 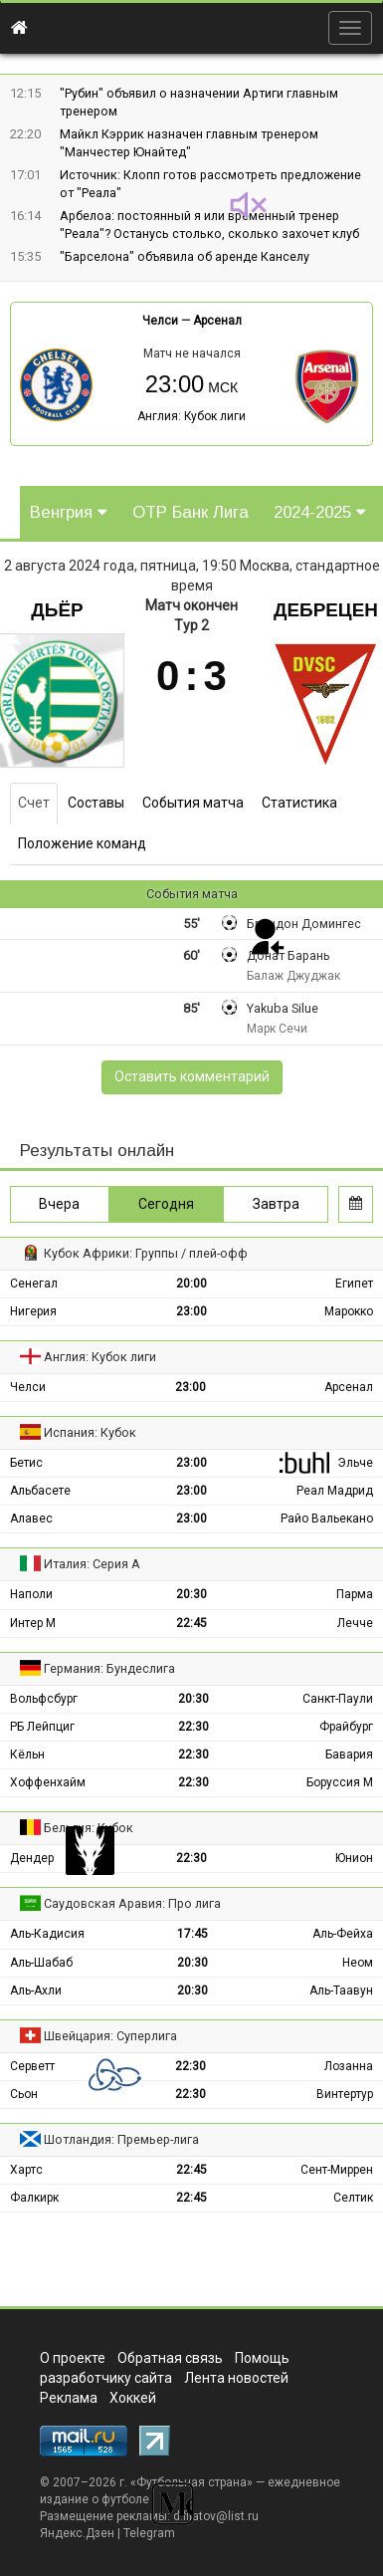 I want to click on open dragonframe stop-motion animation software, so click(x=90, y=1850).